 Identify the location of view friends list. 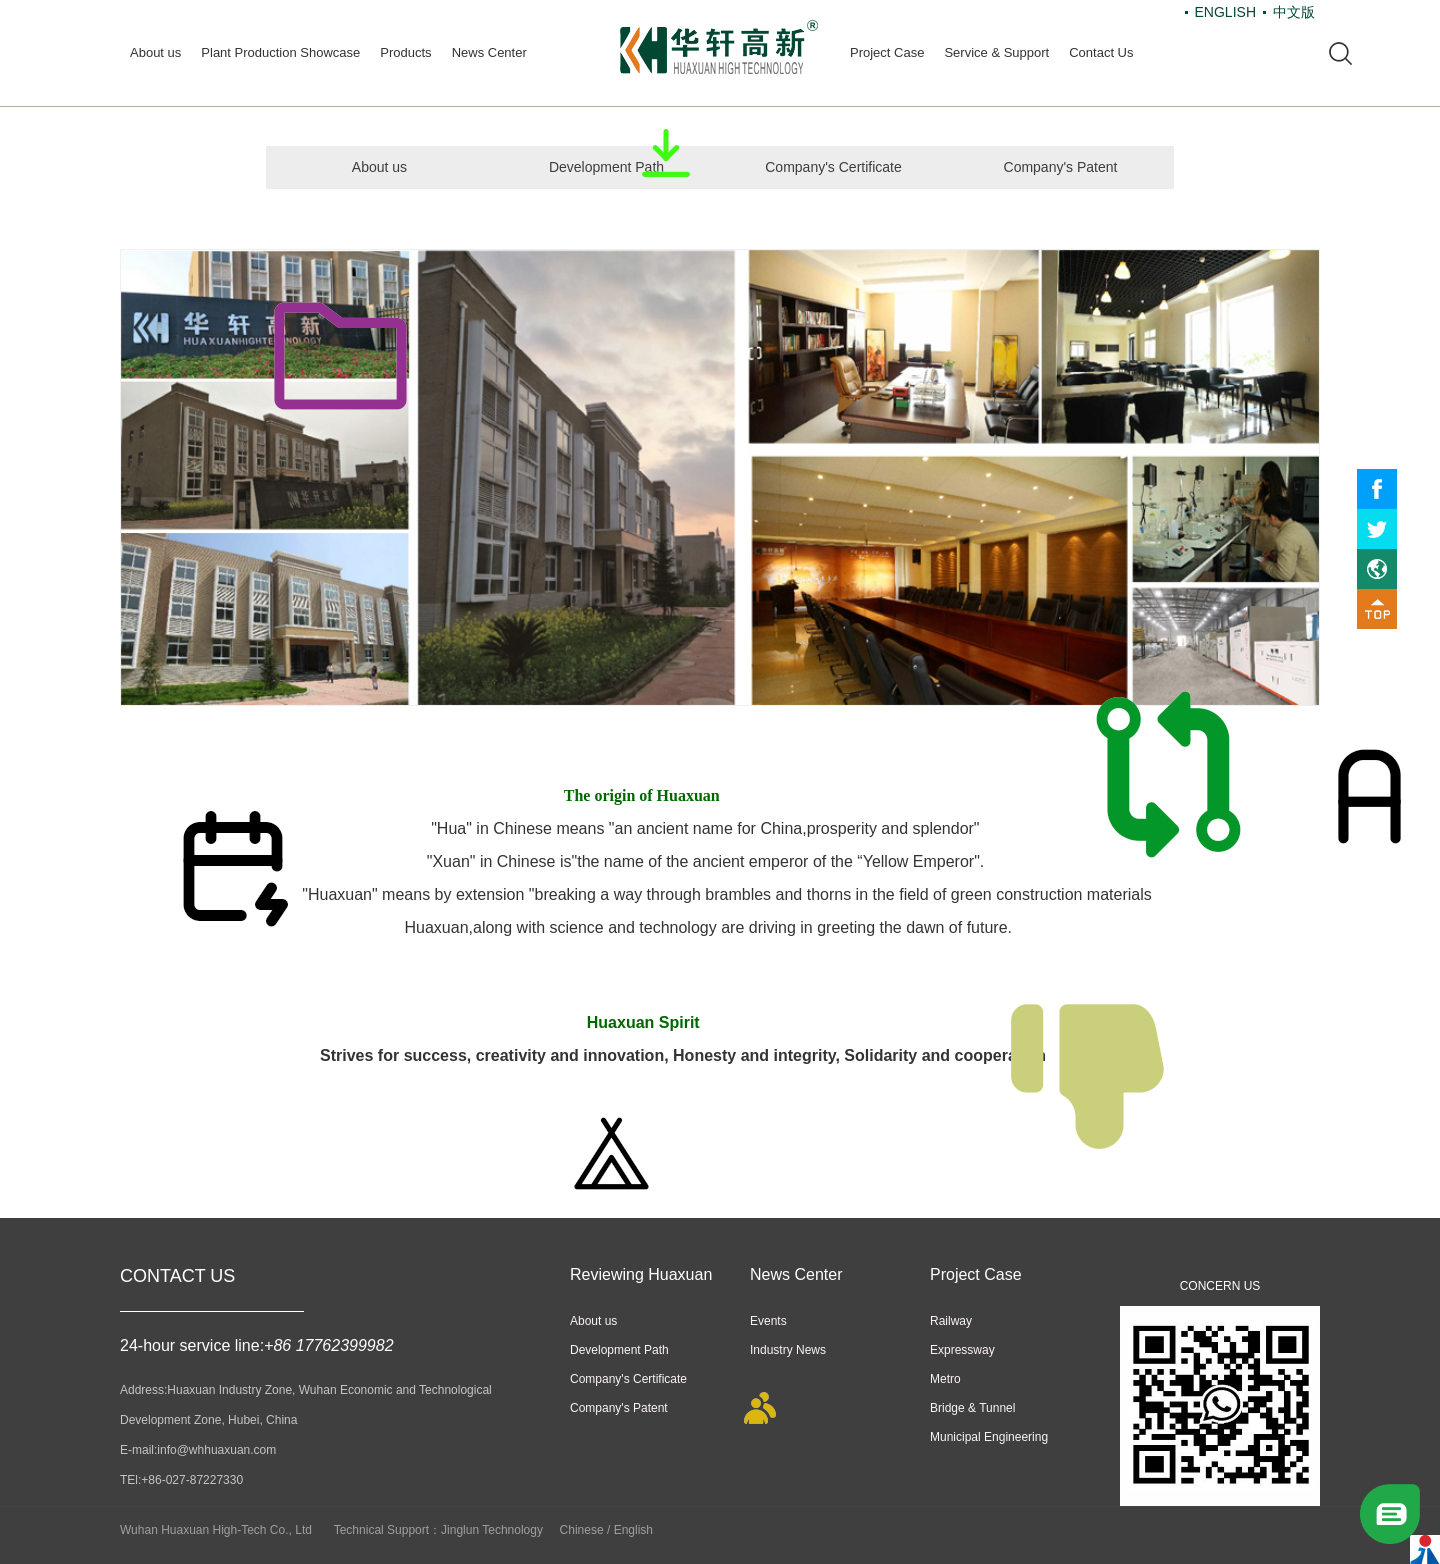
(760, 1408).